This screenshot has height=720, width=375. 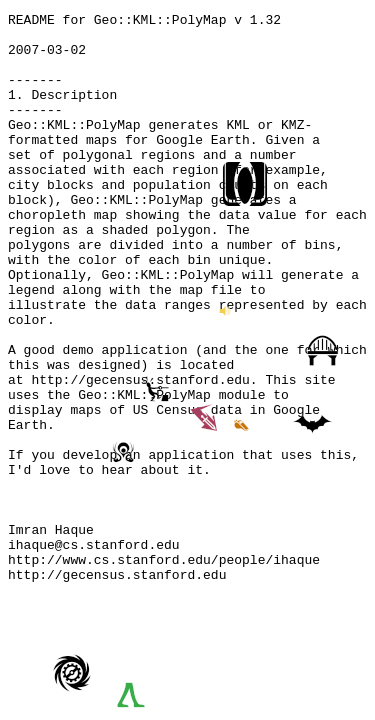 What do you see at coordinates (156, 388) in the screenshot?
I see `pull or drag an object` at bounding box center [156, 388].